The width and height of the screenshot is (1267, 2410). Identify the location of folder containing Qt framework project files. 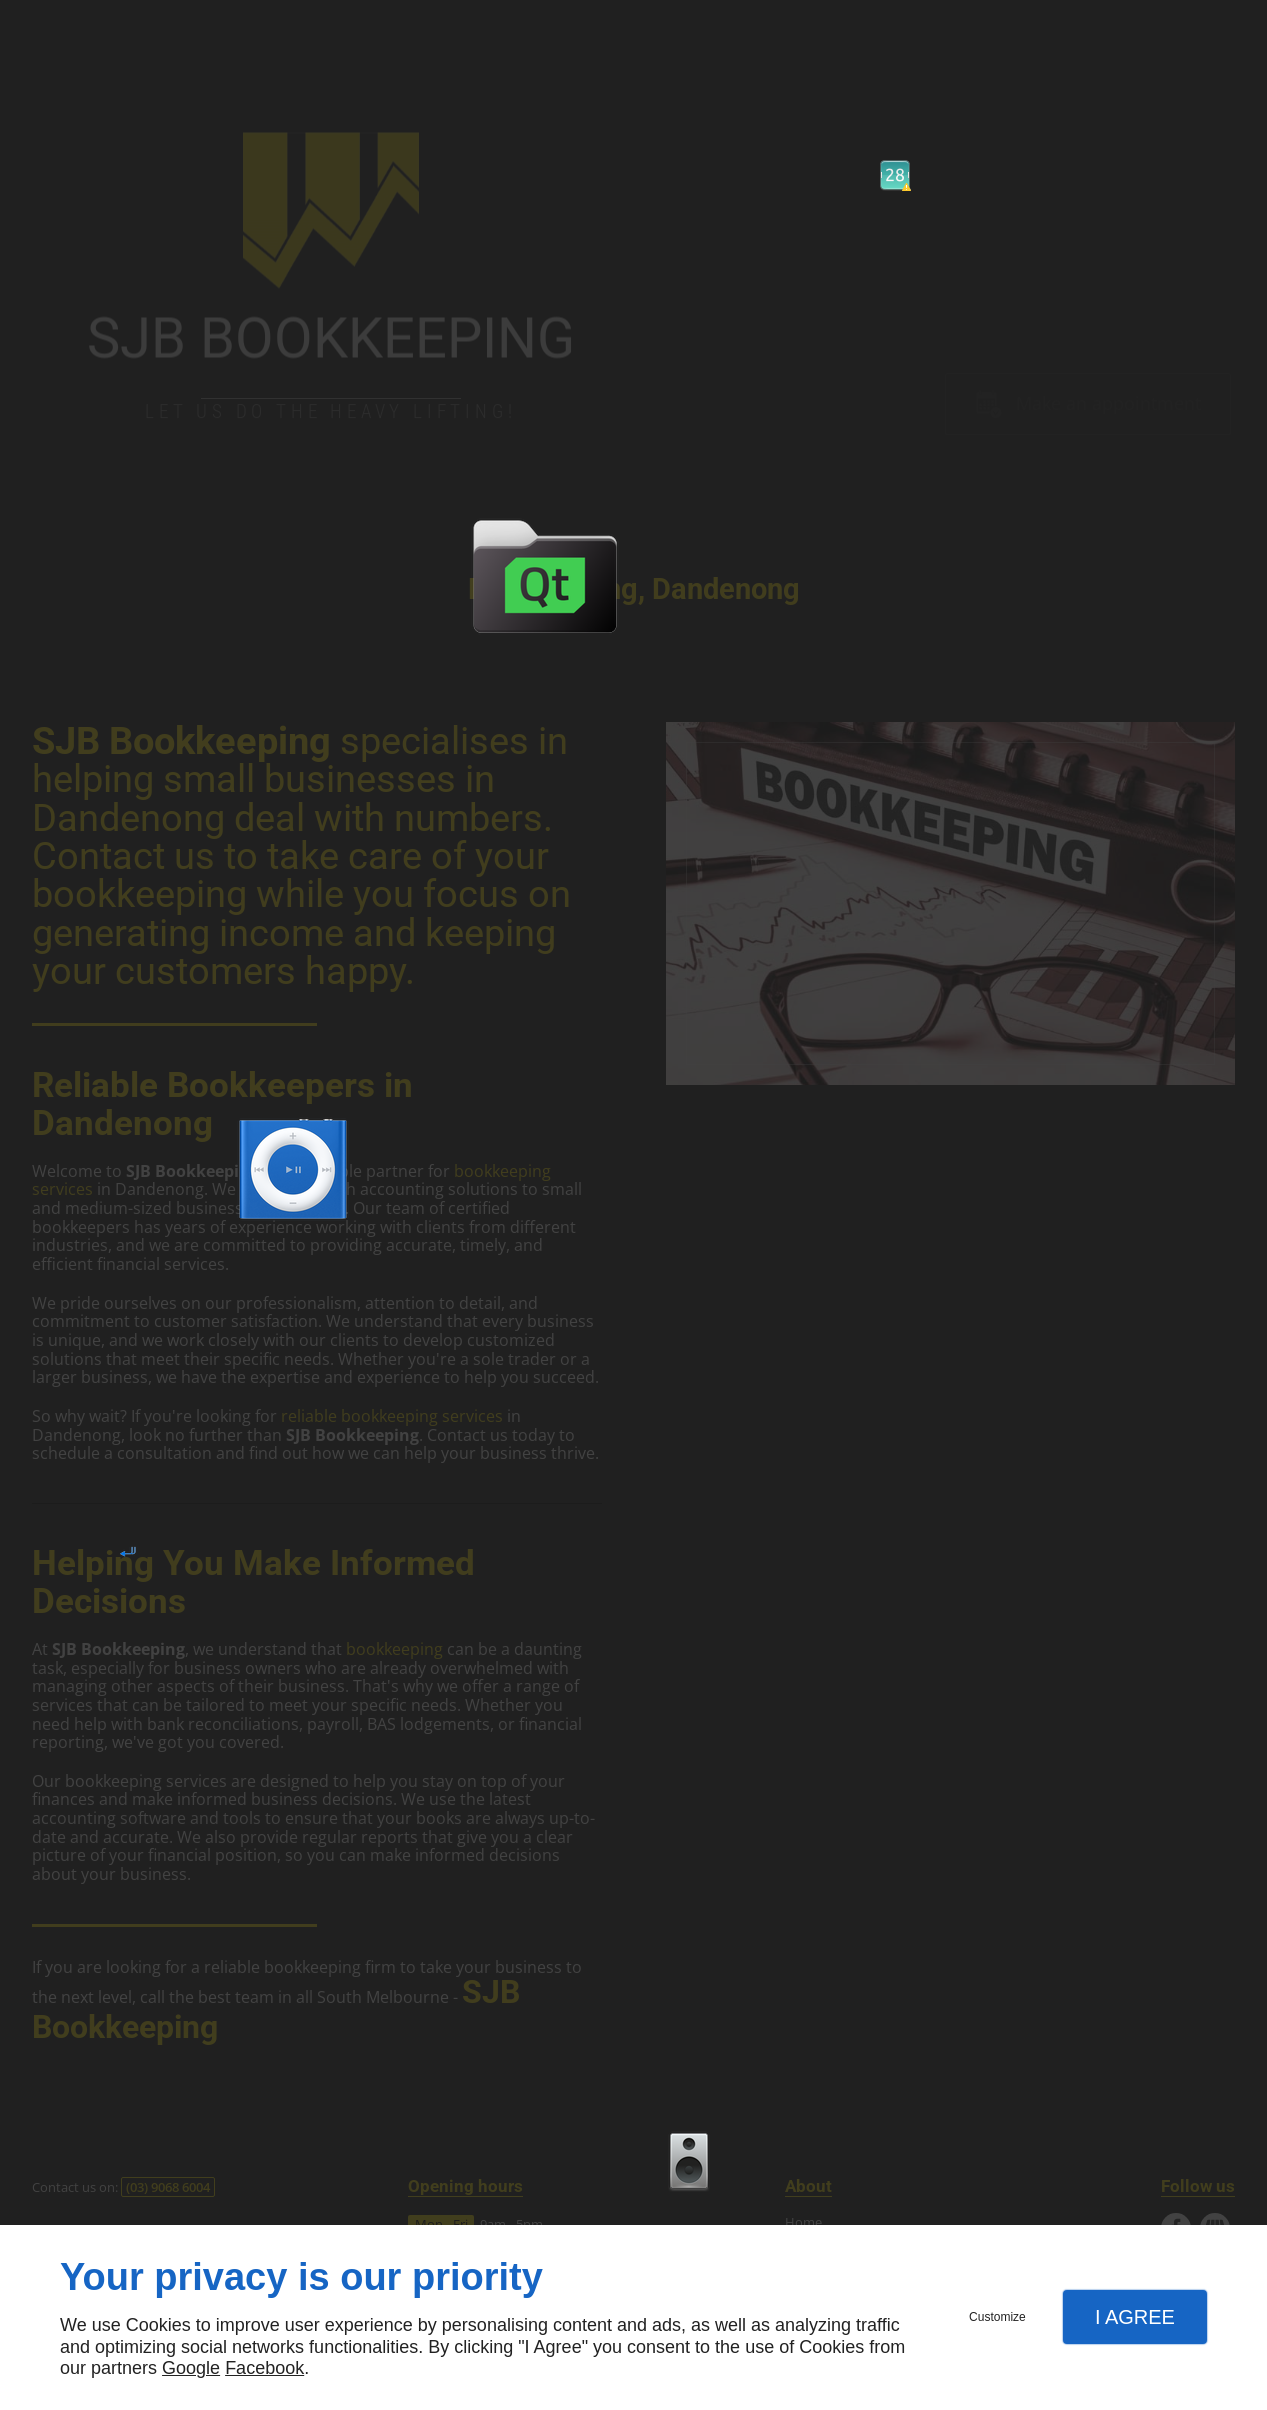
(544, 580).